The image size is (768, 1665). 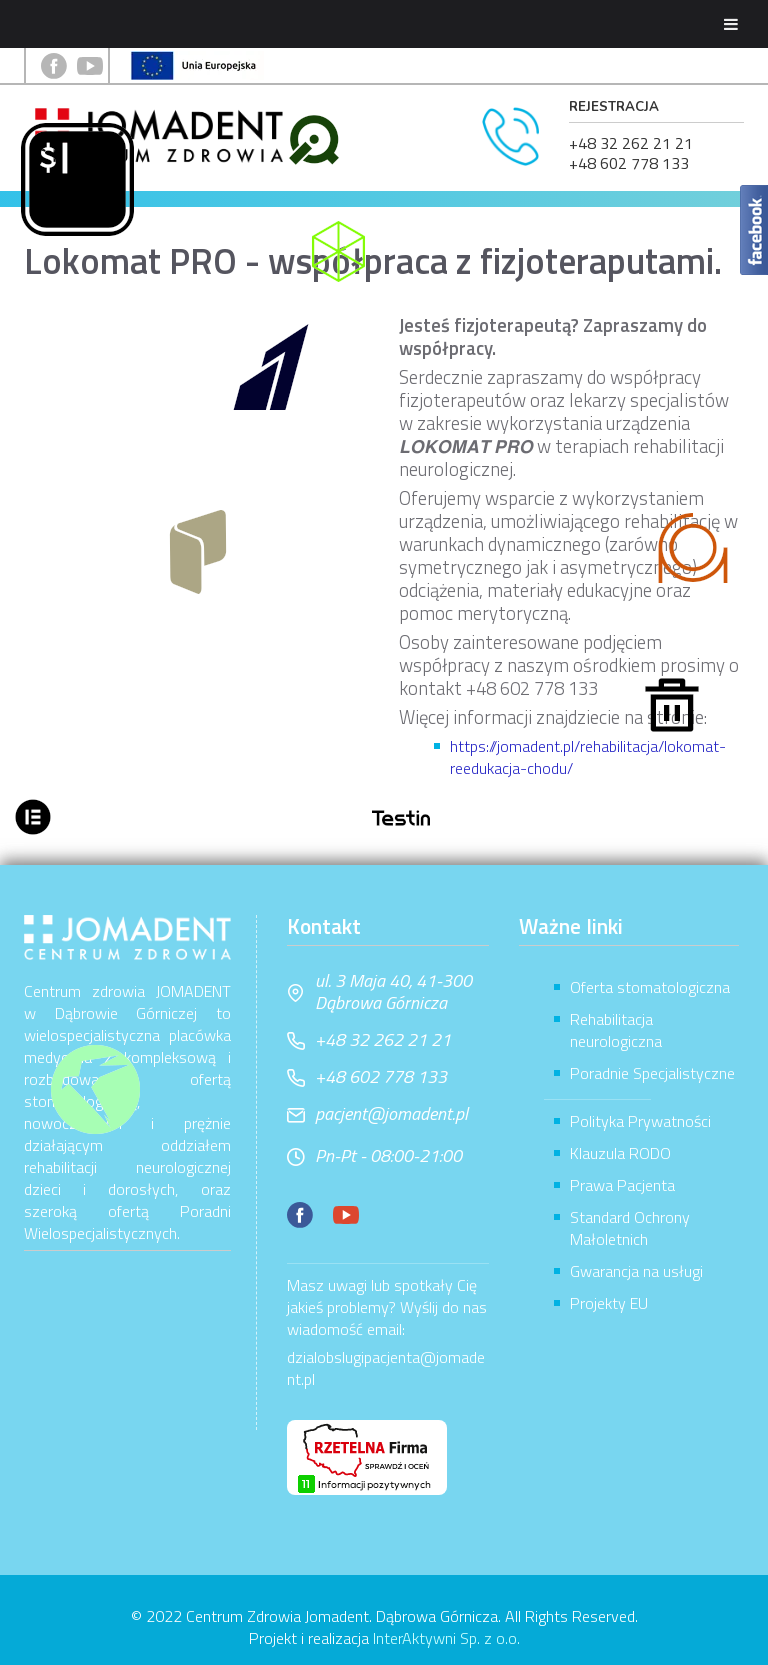 I want to click on razorpay payment gateway logo, so click(x=271, y=367).